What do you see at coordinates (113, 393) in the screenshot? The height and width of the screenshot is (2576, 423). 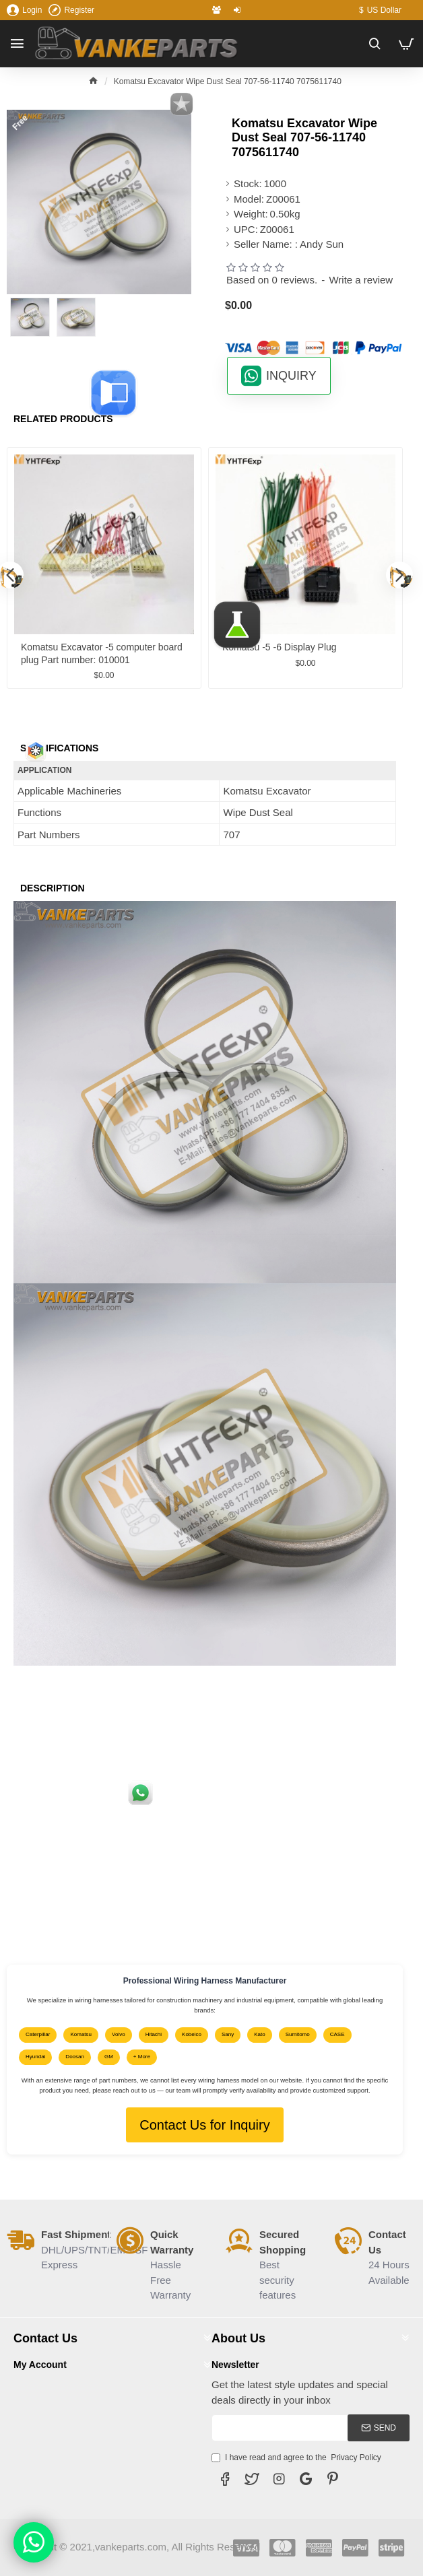 I see `configure network proxy settings` at bounding box center [113, 393].